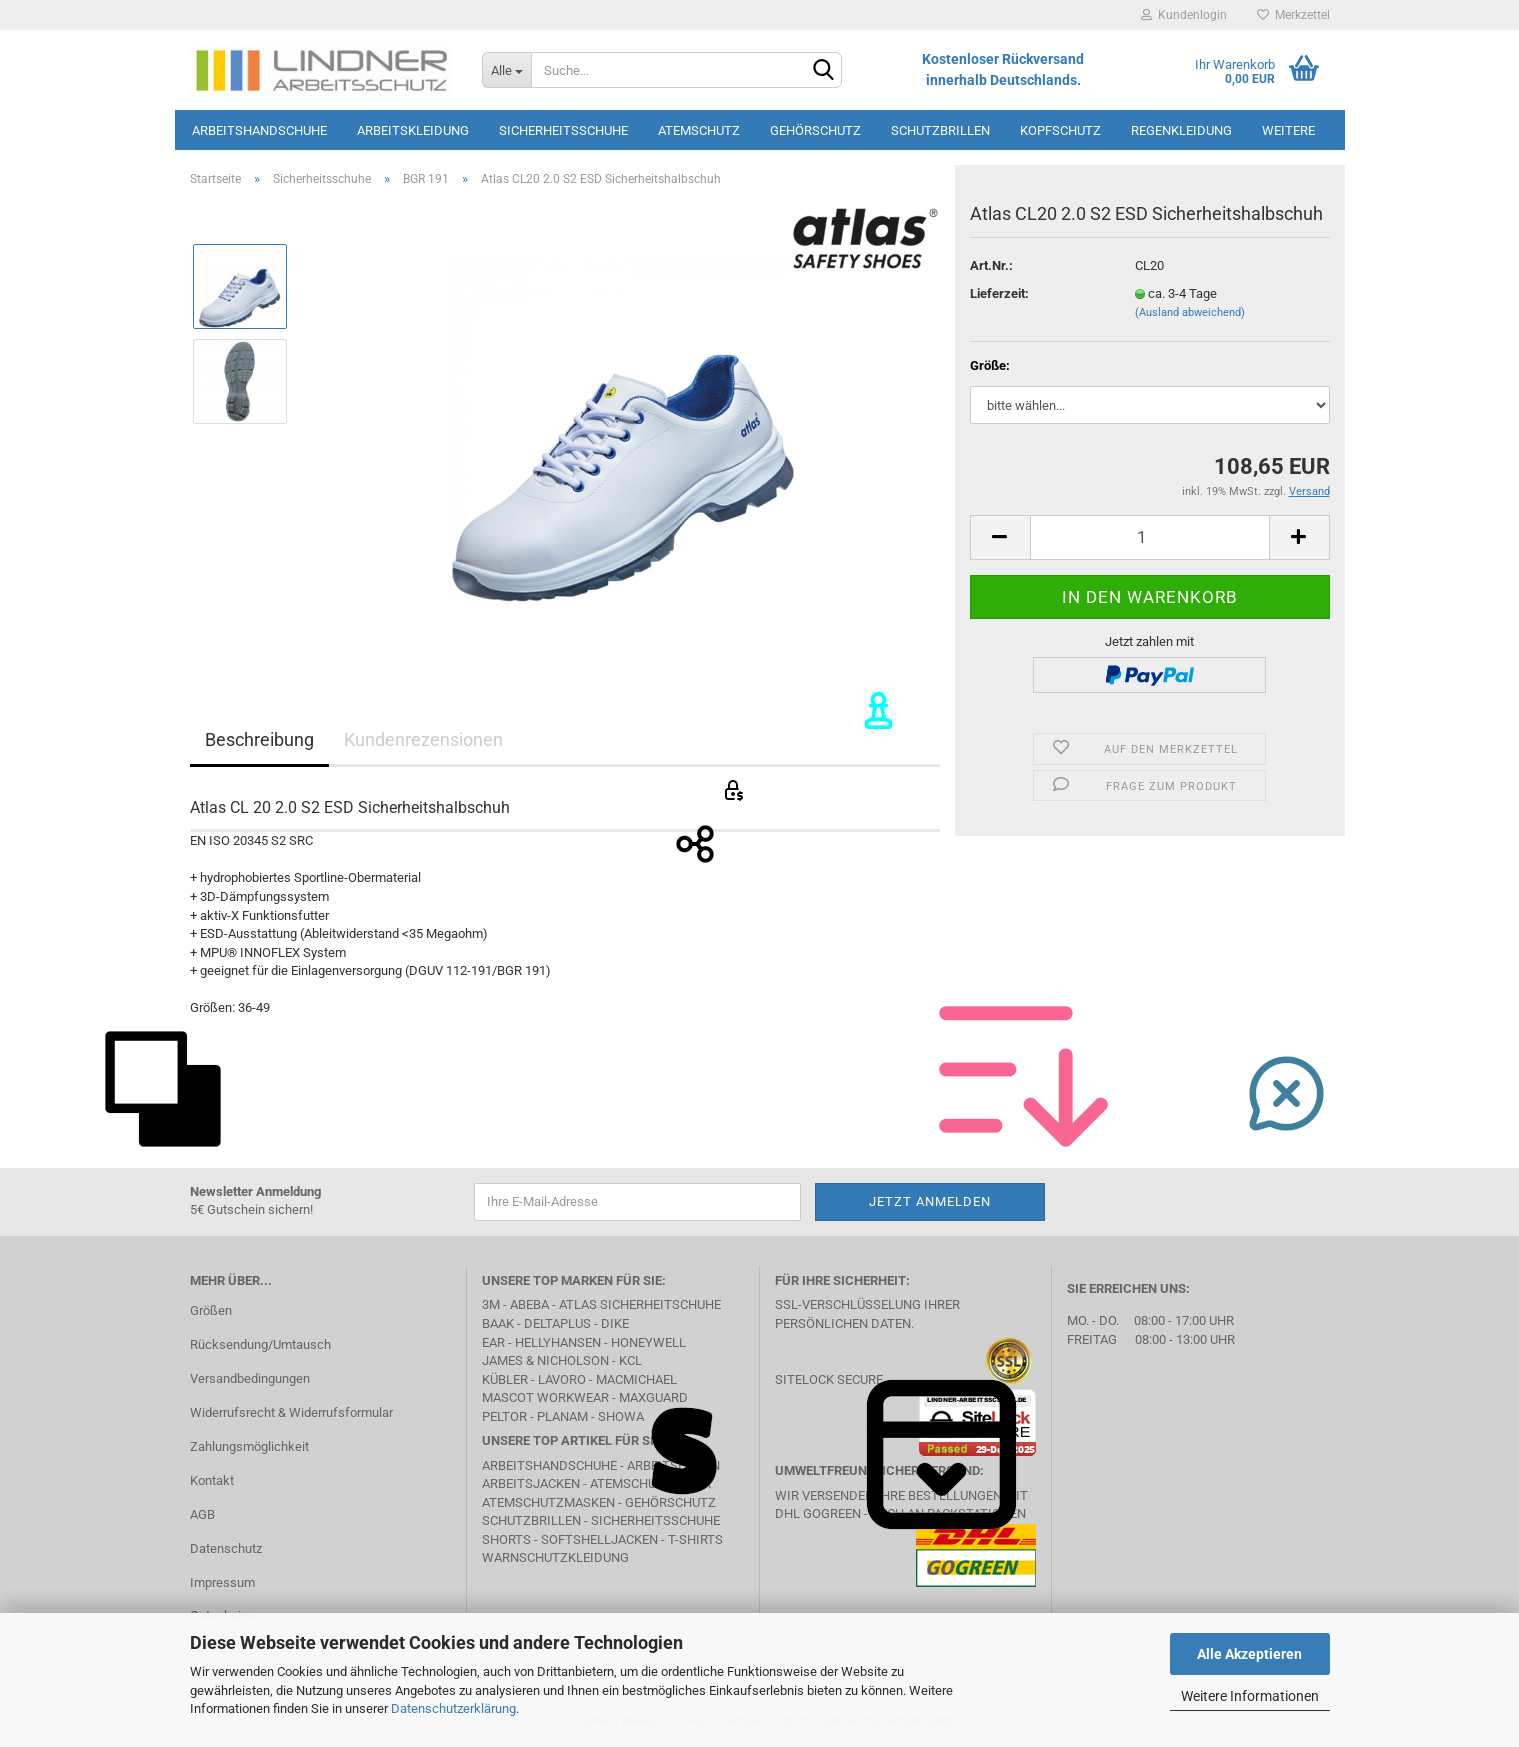  What do you see at coordinates (878, 711) in the screenshot?
I see `play chess or board games` at bounding box center [878, 711].